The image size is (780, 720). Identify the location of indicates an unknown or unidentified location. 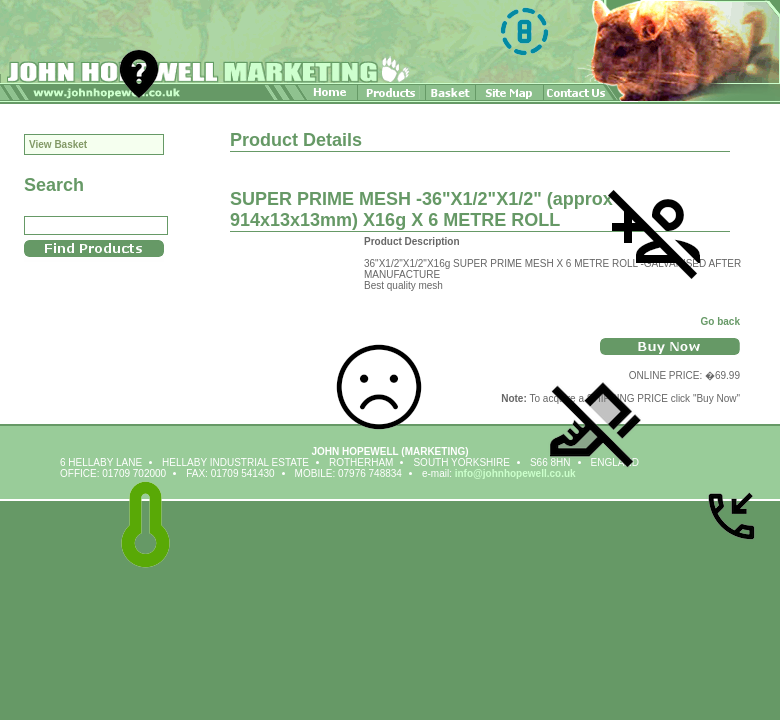
(139, 74).